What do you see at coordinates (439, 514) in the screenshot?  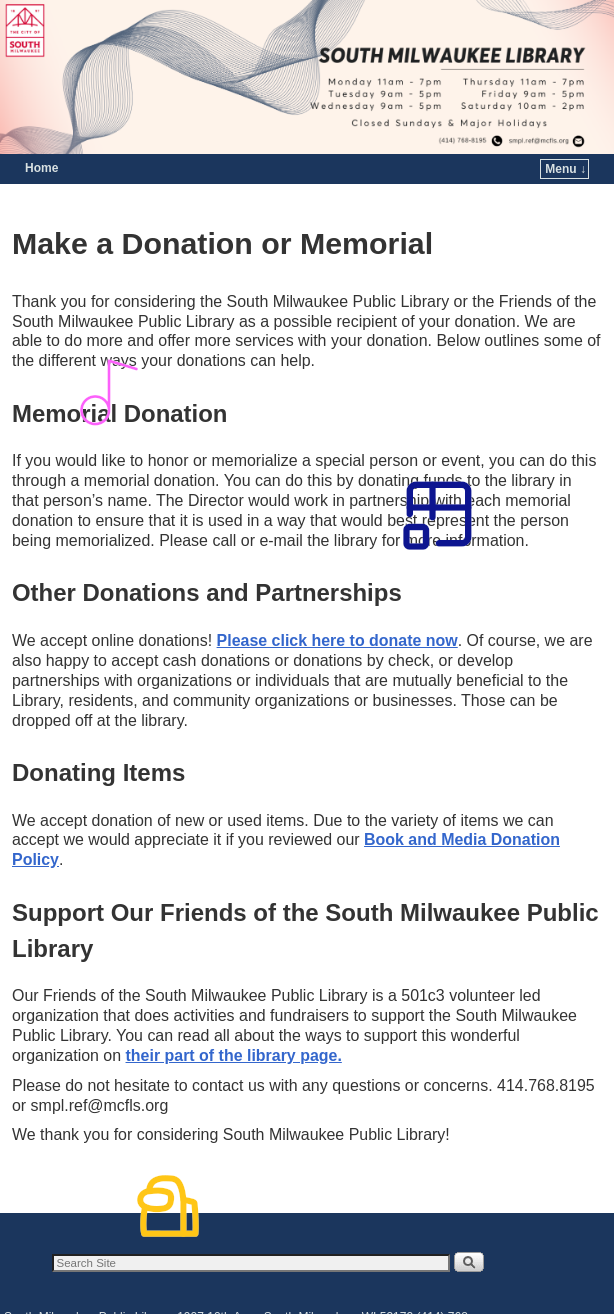 I see `create a table alias or reference` at bounding box center [439, 514].